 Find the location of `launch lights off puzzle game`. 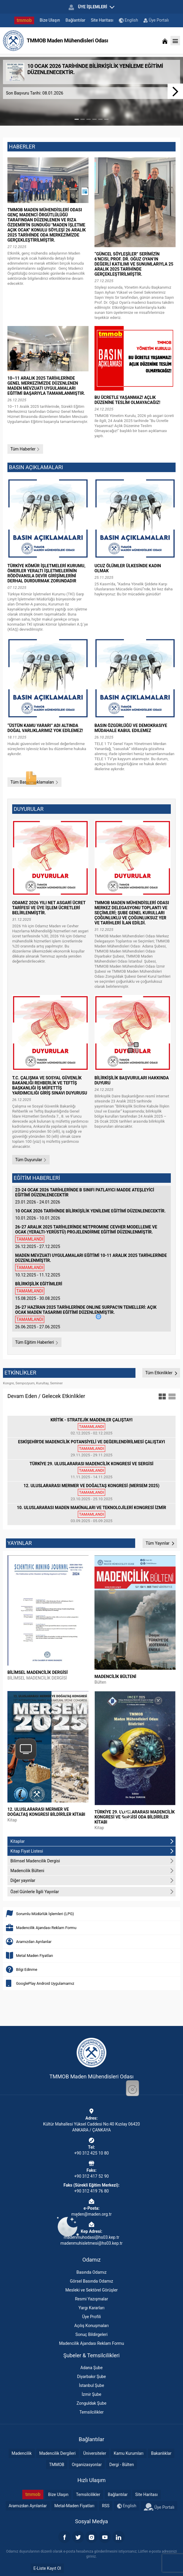

launch lights off puzzle game is located at coordinates (134, 1048).